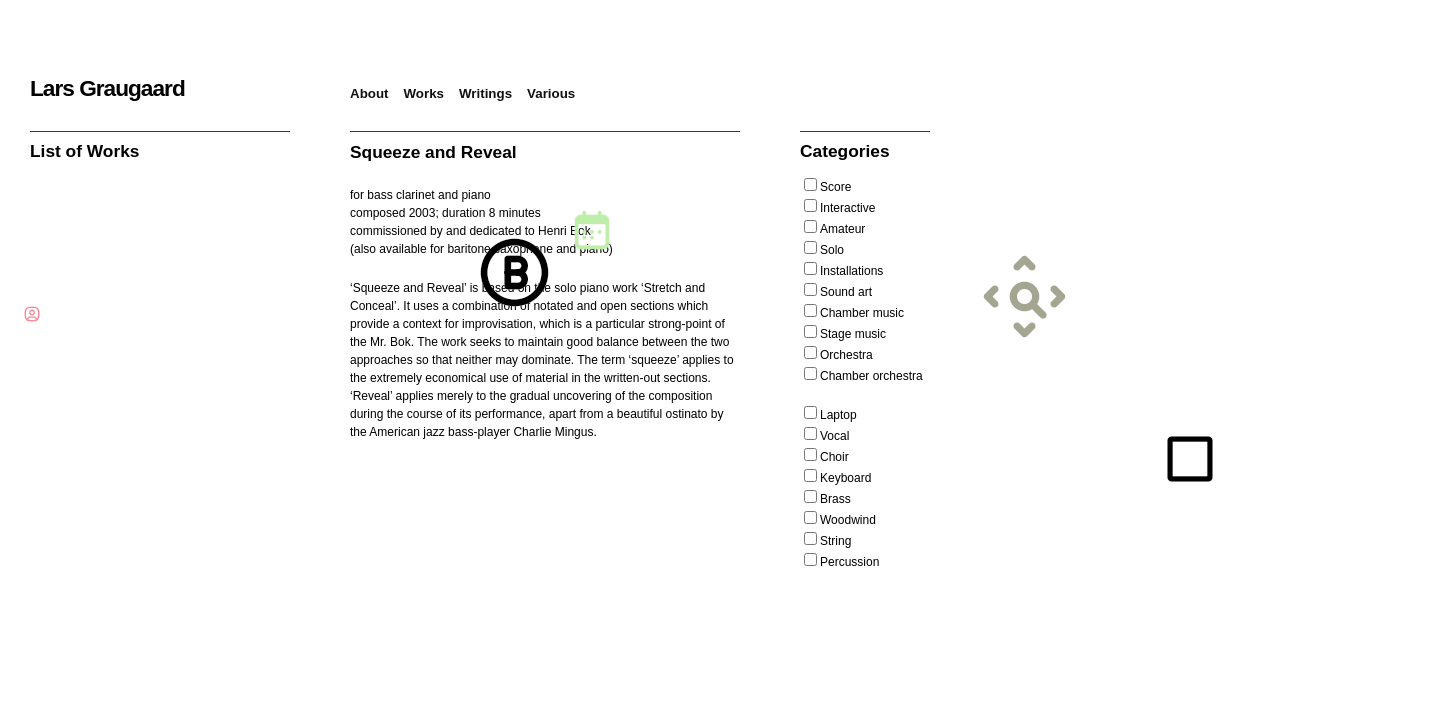  Describe the element at coordinates (1024, 296) in the screenshot. I see `pan and zoom controls for map or image viewer` at that location.